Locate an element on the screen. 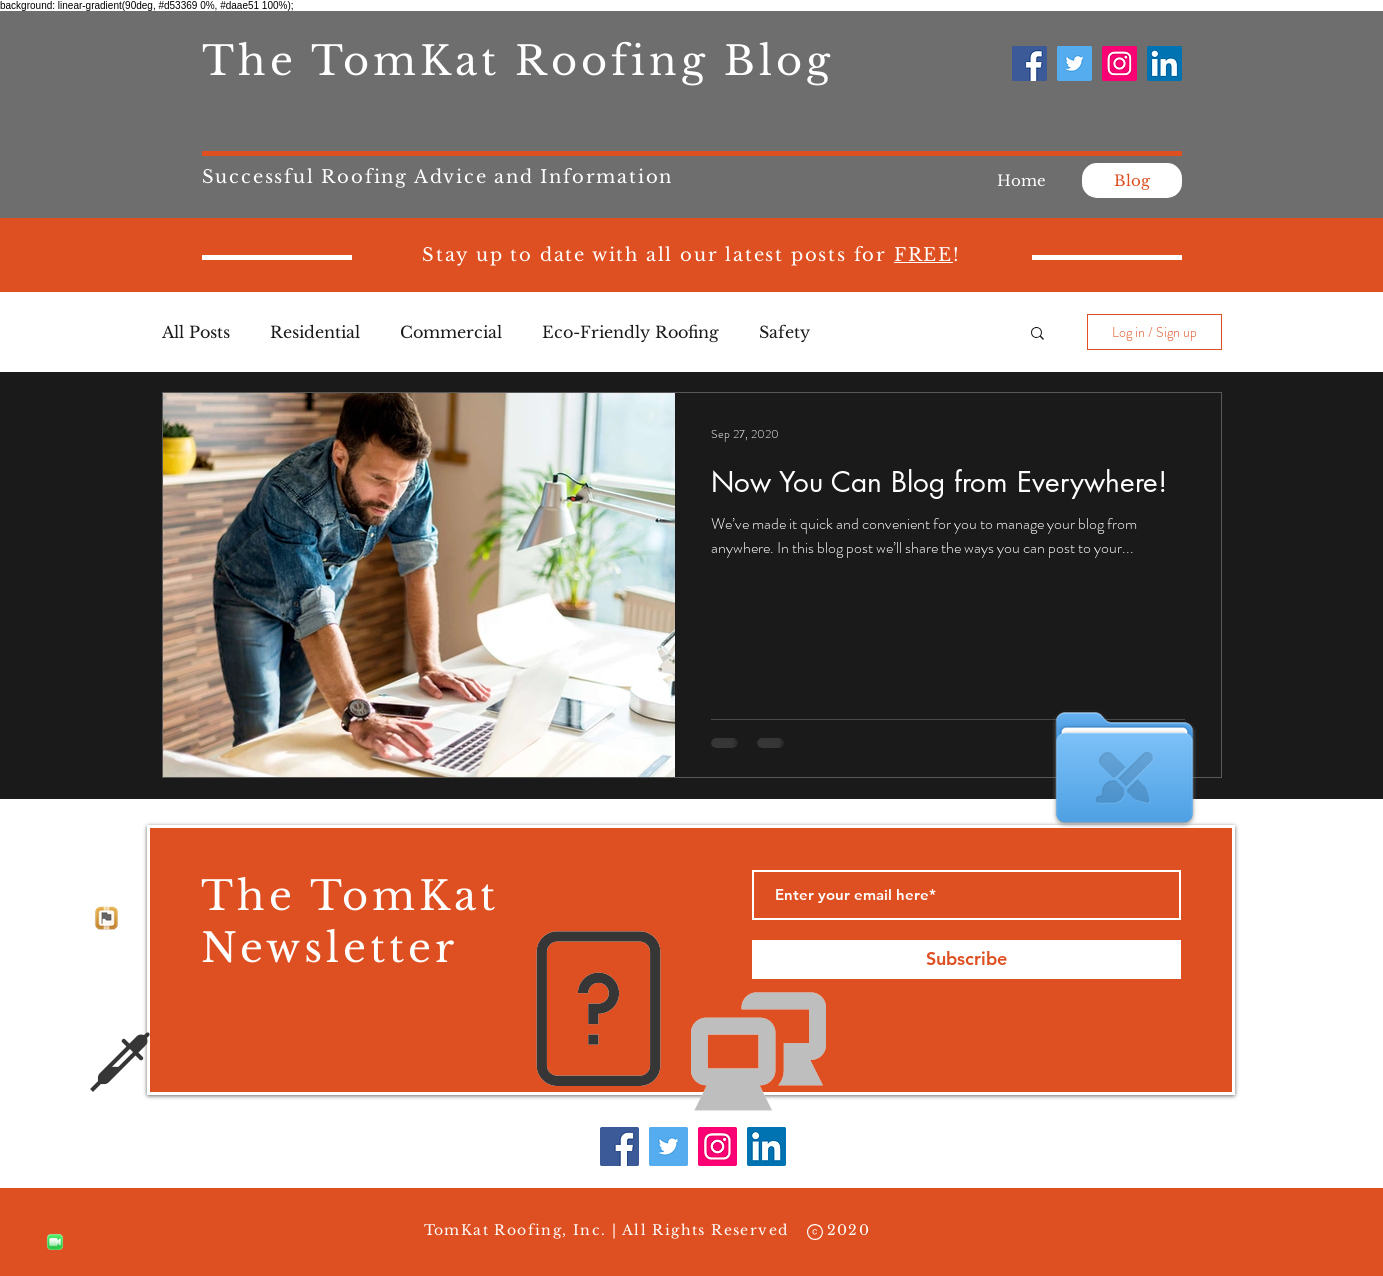 The width and height of the screenshot is (1383, 1276). open video player application is located at coordinates (55, 1242).